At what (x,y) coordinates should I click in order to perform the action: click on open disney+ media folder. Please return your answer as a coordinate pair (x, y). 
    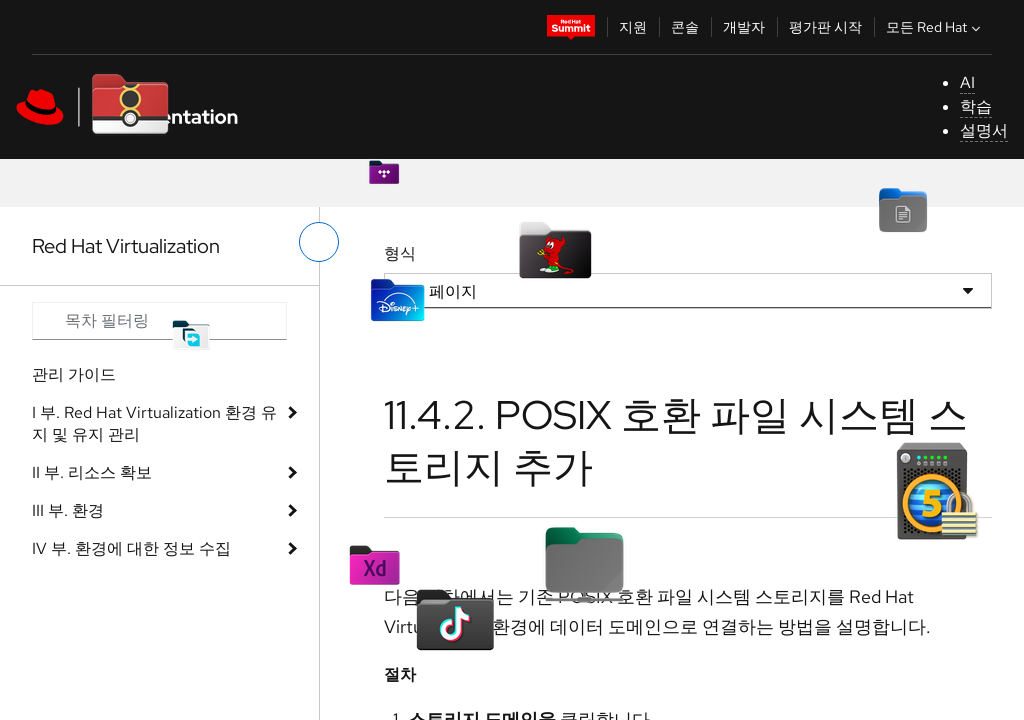
    Looking at the image, I should click on (397, 301).